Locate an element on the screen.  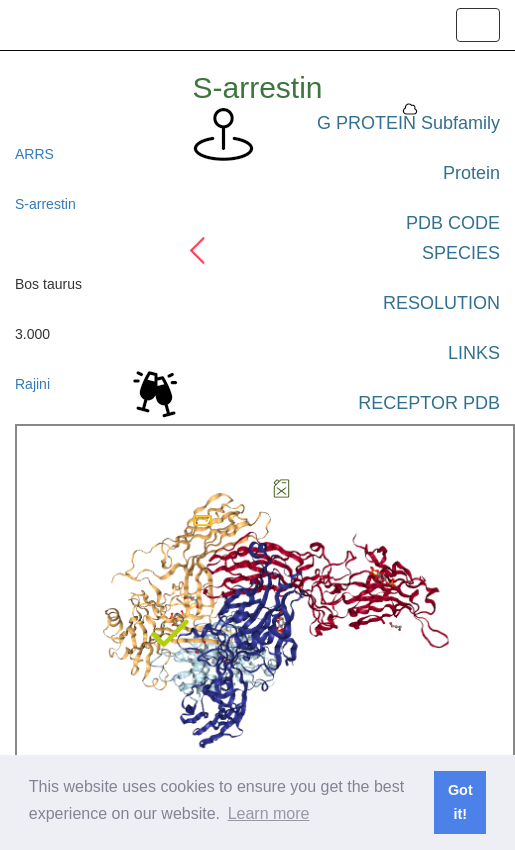
fuel or gas station indicator is located at coordinates (281, 488).